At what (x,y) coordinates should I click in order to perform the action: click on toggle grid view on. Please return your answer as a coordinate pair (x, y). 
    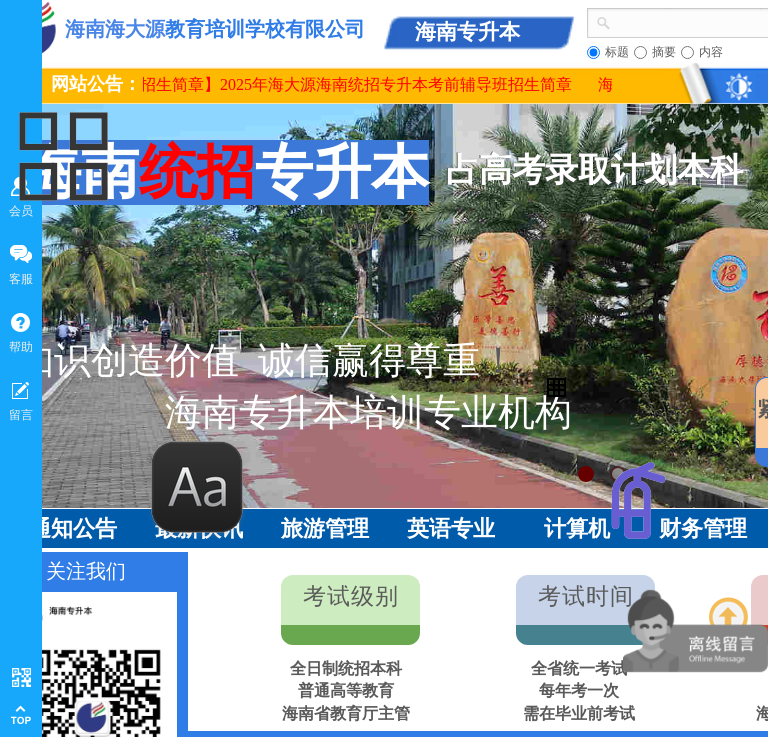
    Looking at the image, I should click on (556, 387).